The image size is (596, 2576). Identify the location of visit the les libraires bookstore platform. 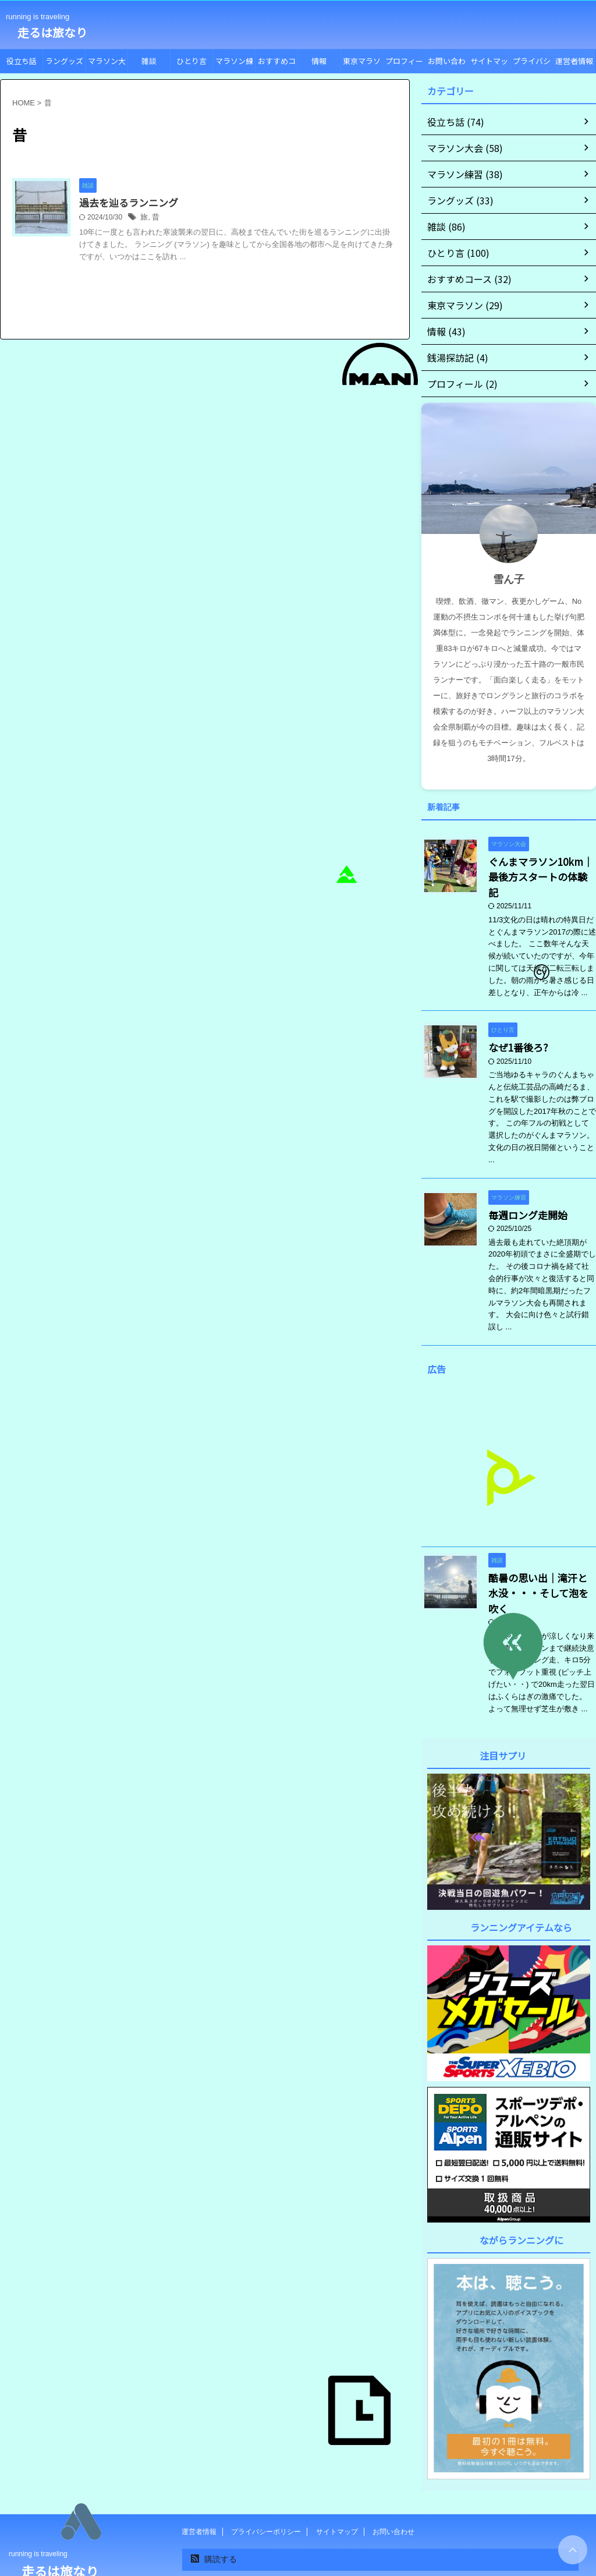
(513, 1646).